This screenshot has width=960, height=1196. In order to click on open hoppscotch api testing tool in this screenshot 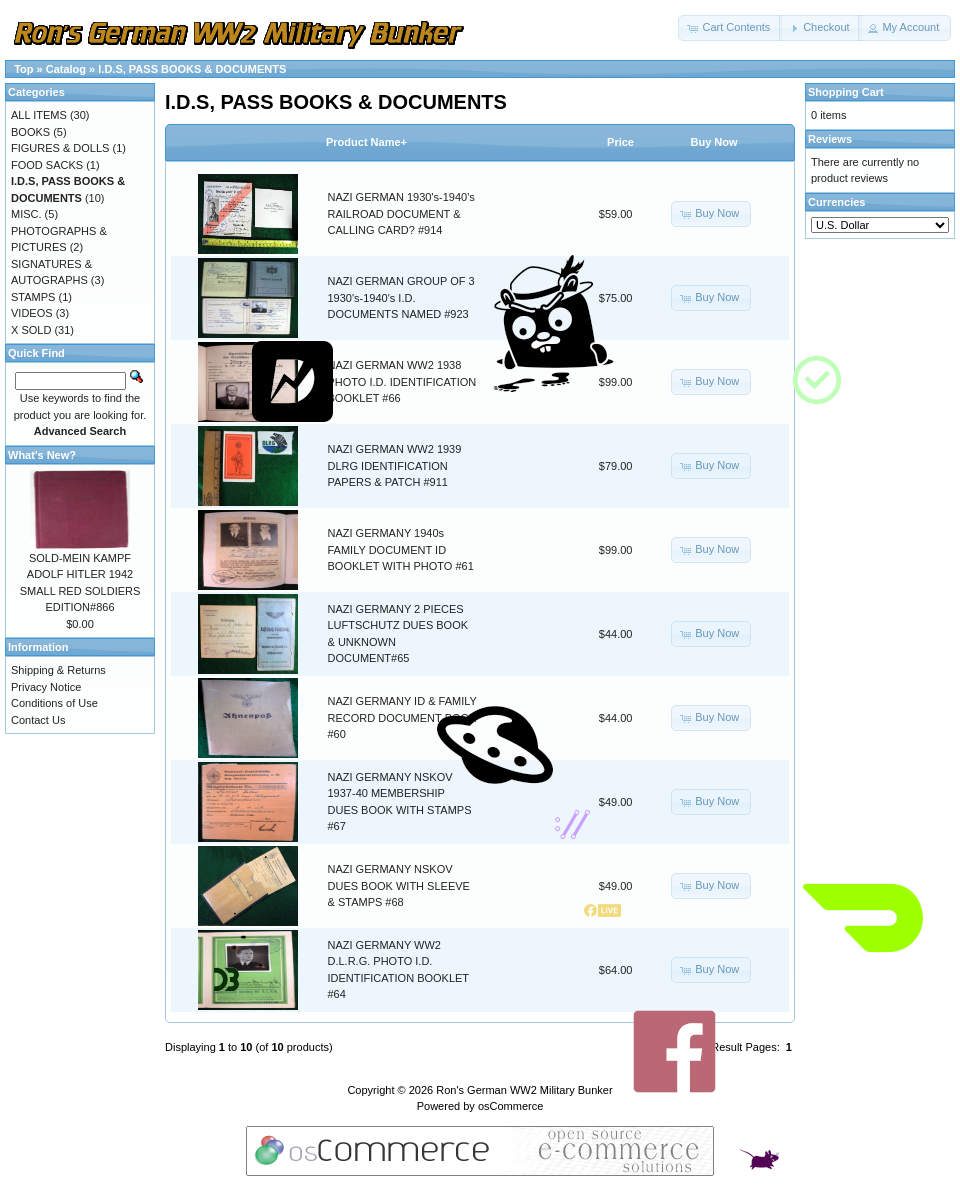, I will do `click(495, 745)`.